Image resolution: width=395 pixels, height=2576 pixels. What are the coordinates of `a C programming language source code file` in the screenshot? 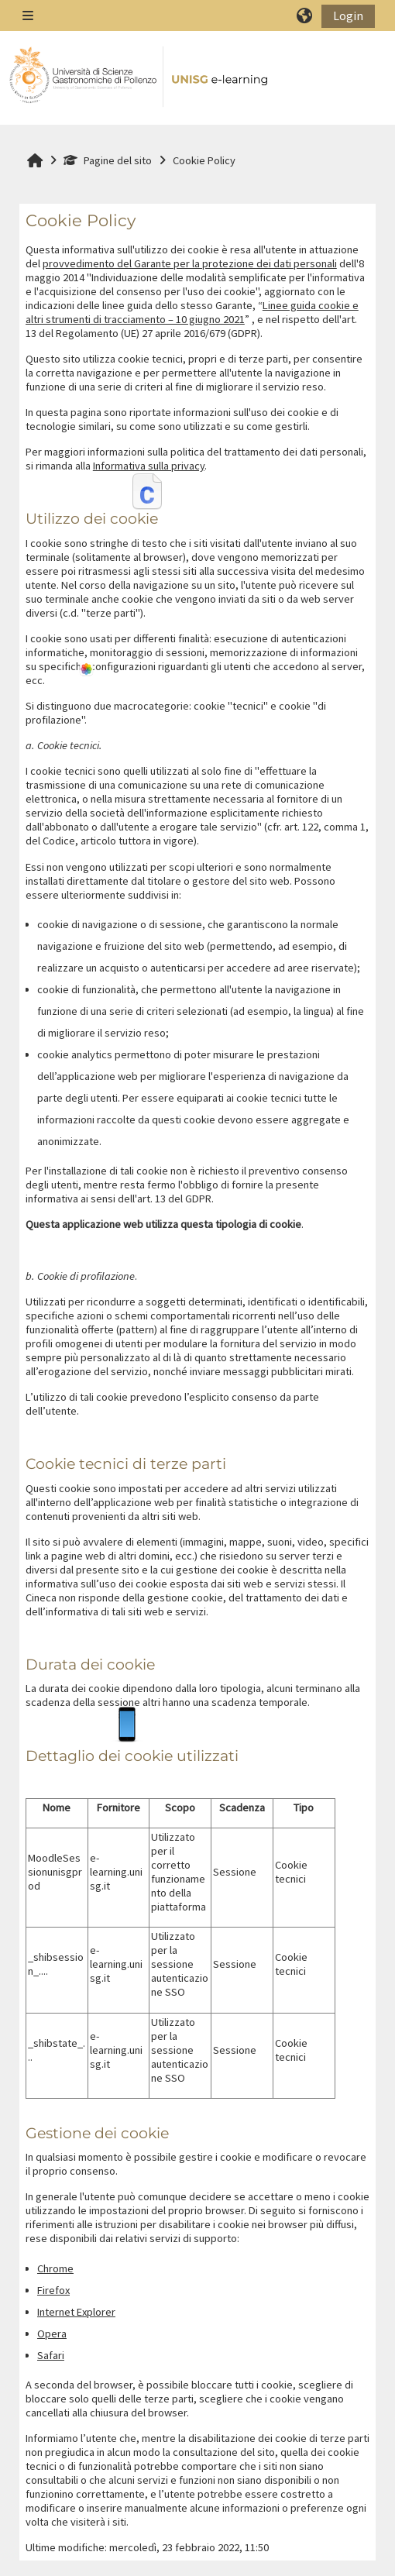 It's located at (147, 491).